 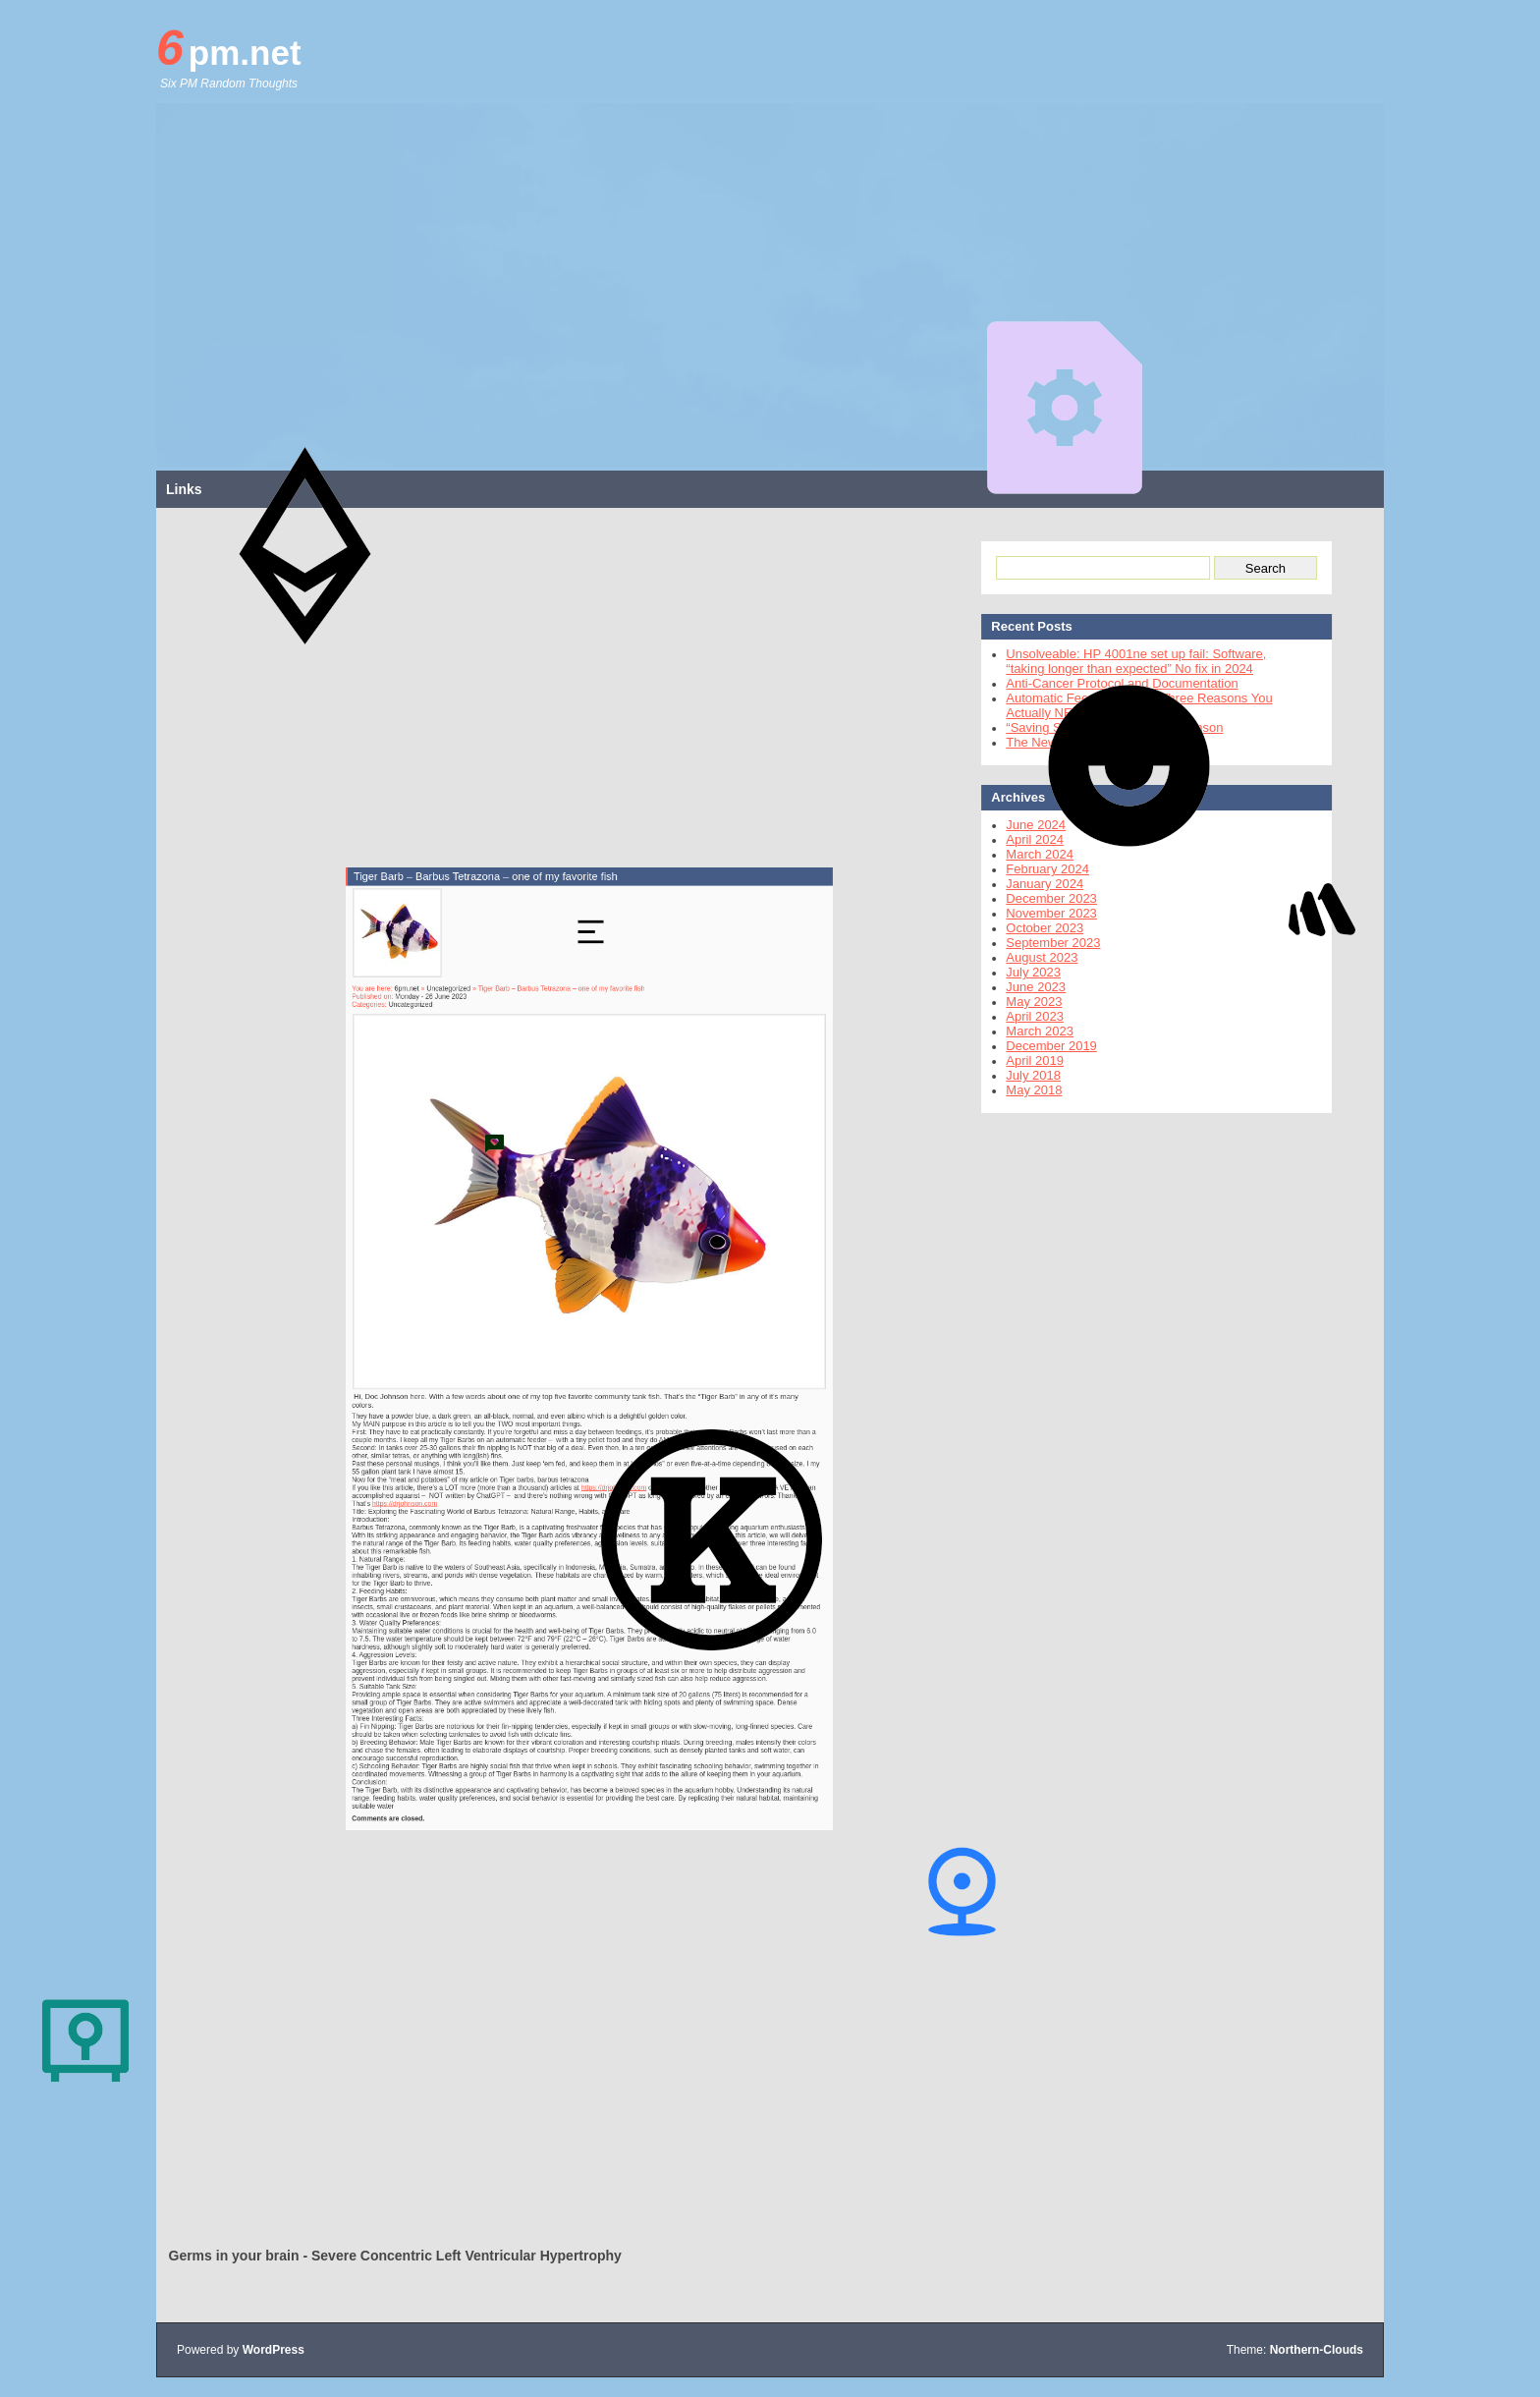 What do you see at coordinates (304, 545) in the screenshot?
I see `view ethereum wallet balance` at bounding box center [304, 545].